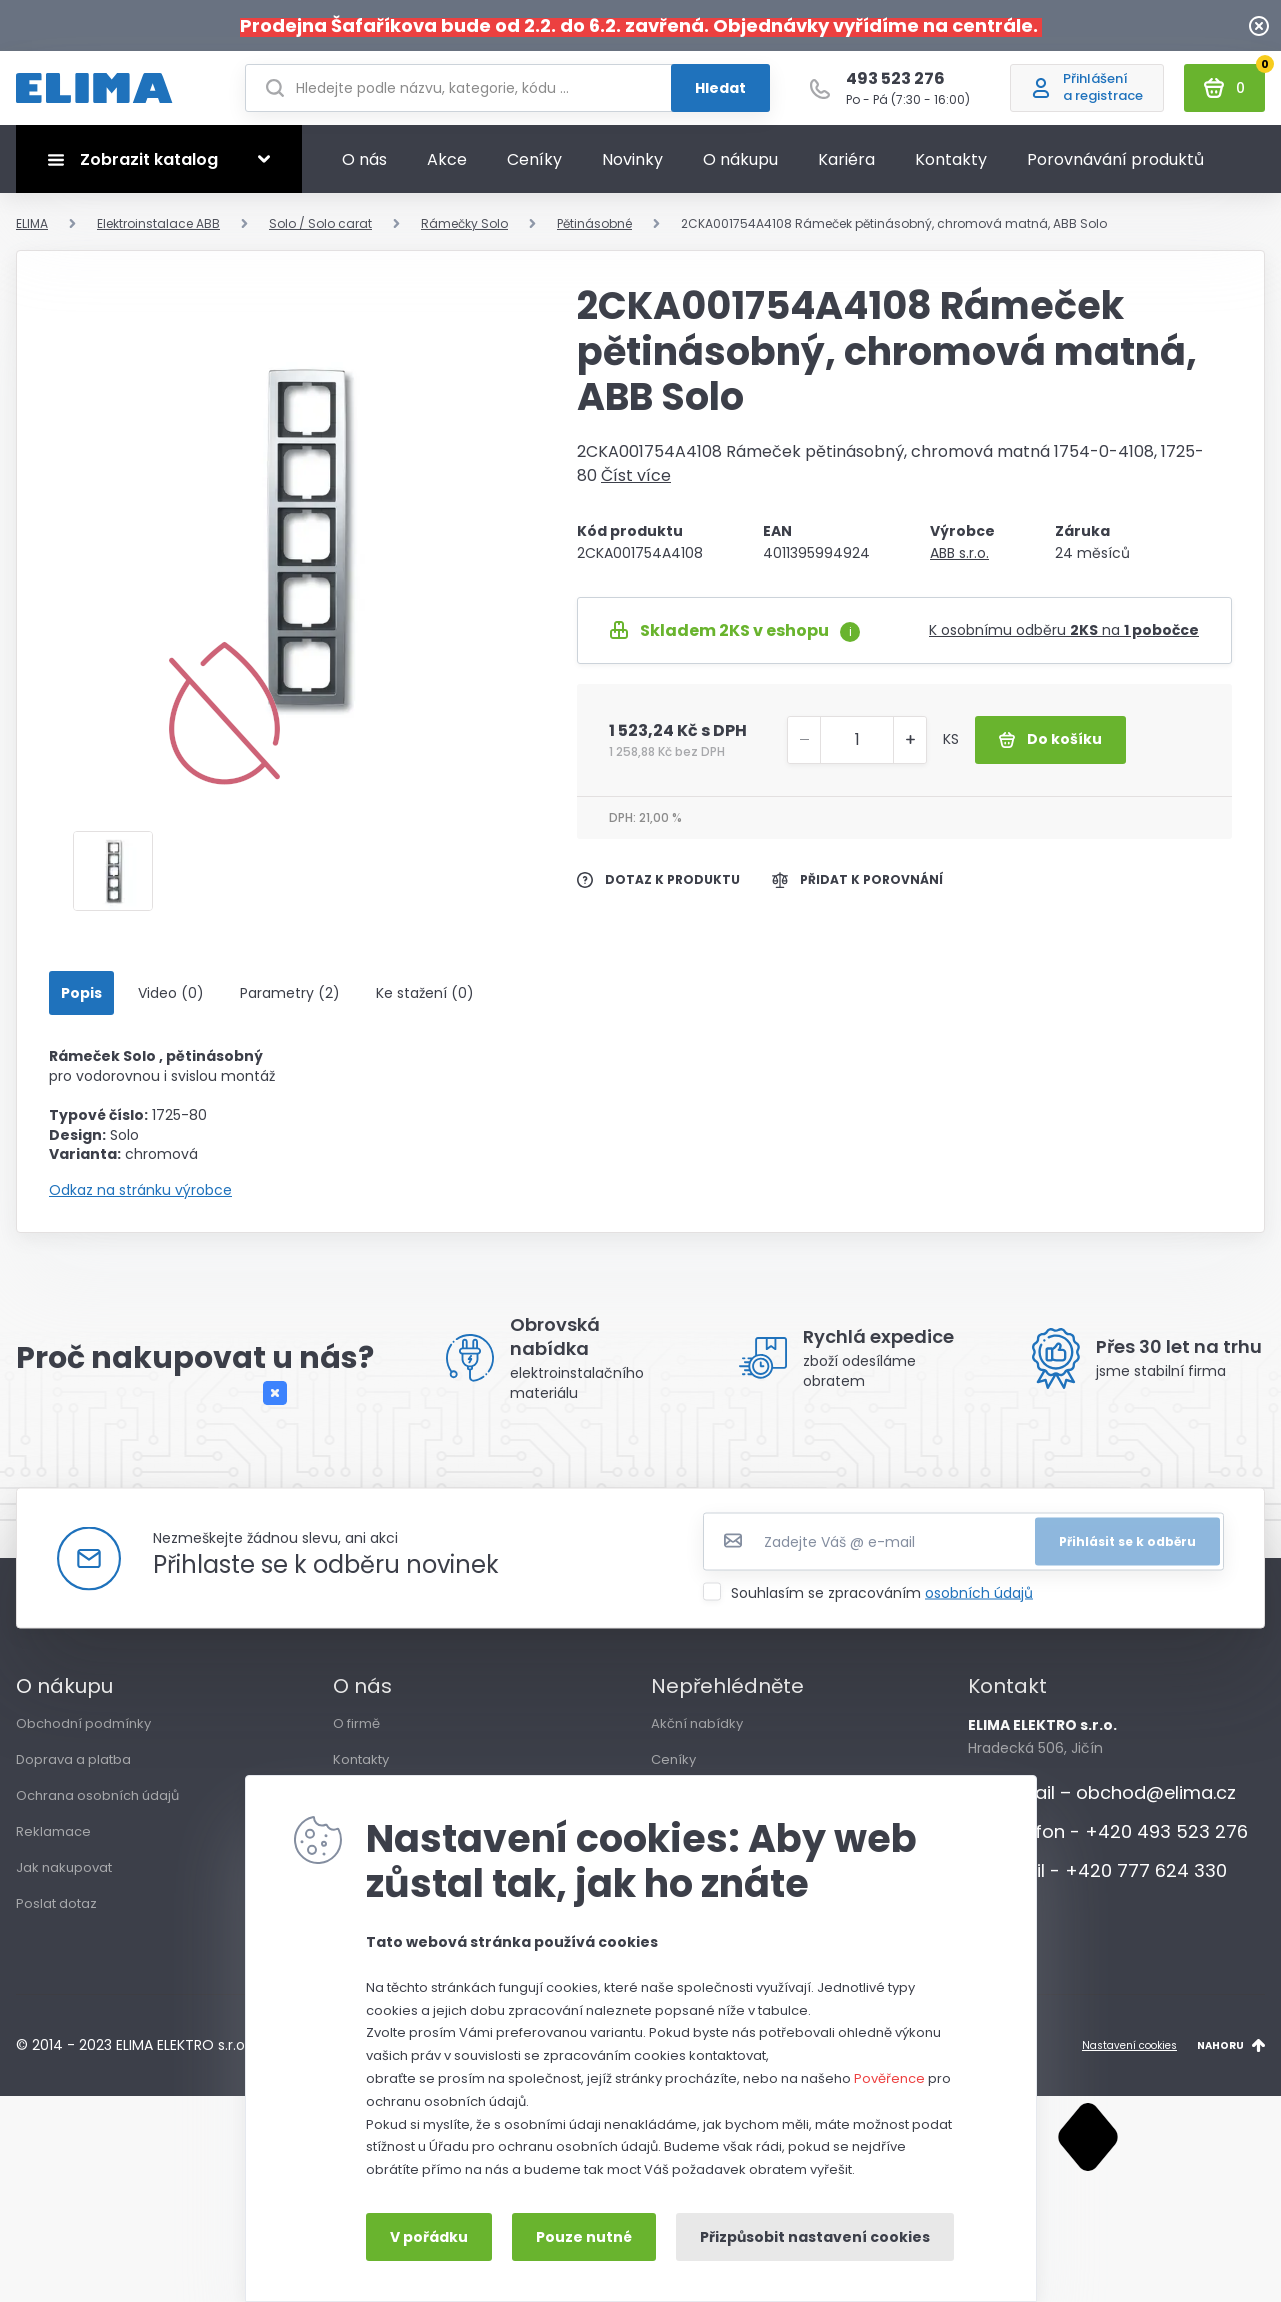  What do you see at coordinates (1088, 2137) in the screenshot?
I see `add or select a keyframe in animation timeline` at bounding box center [1088, 2137].